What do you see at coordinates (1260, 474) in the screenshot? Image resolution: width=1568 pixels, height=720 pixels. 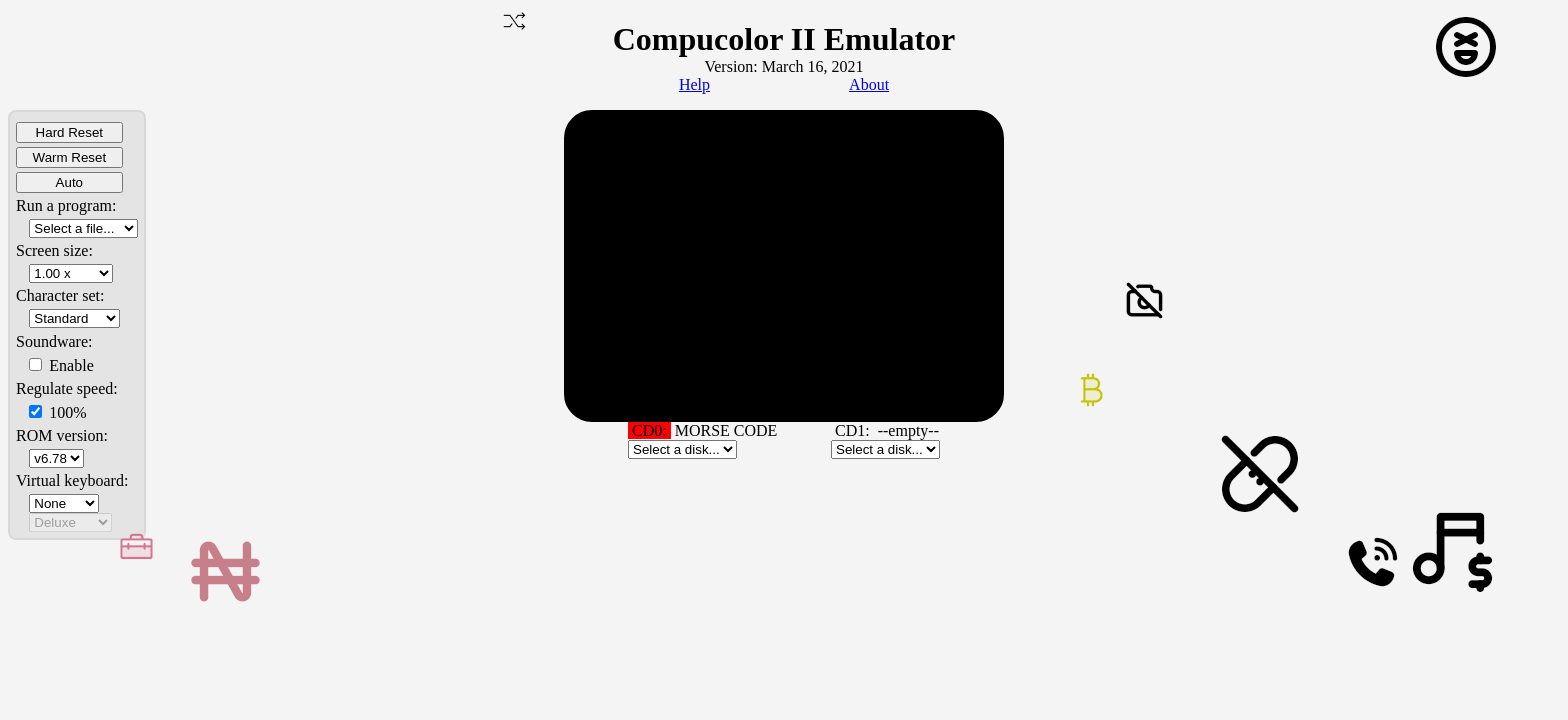 I see `remove or disable bandage/healing indicator` at bounding box center [1260, 474].